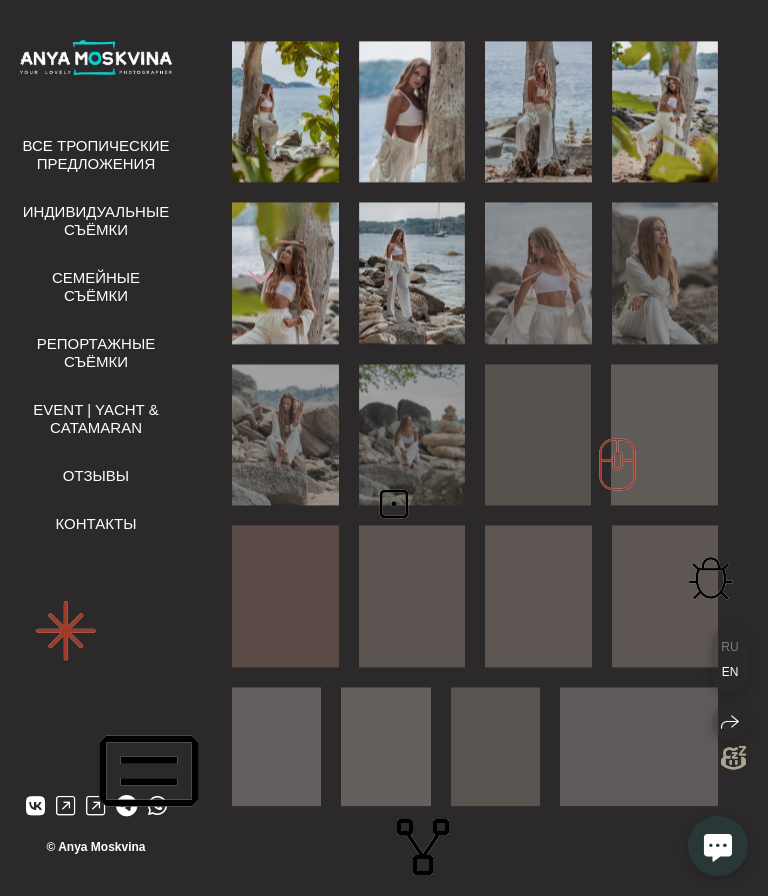  I want to click on expand a collapsed section or dropdown menu, so click(260, 275).